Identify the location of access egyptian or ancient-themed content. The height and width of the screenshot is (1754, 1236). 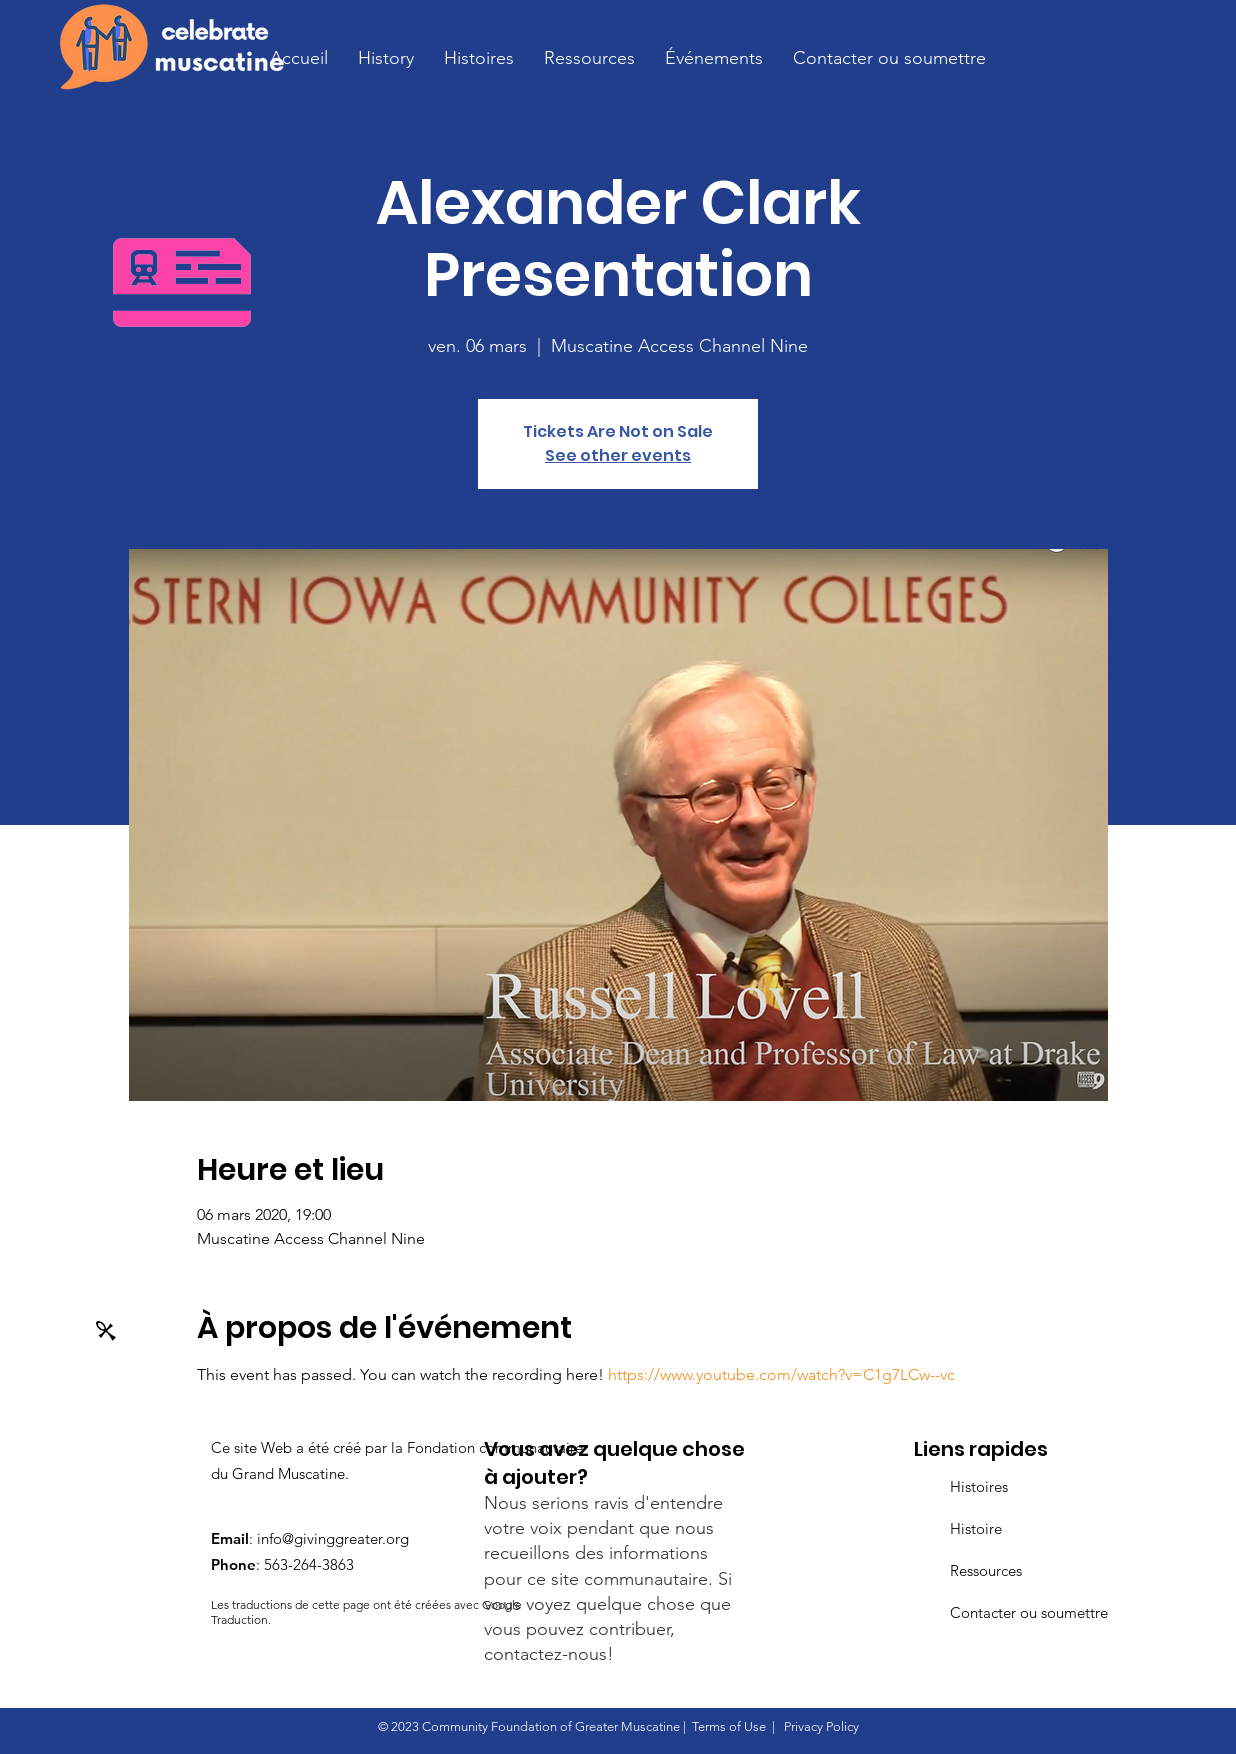
(106, 1331).